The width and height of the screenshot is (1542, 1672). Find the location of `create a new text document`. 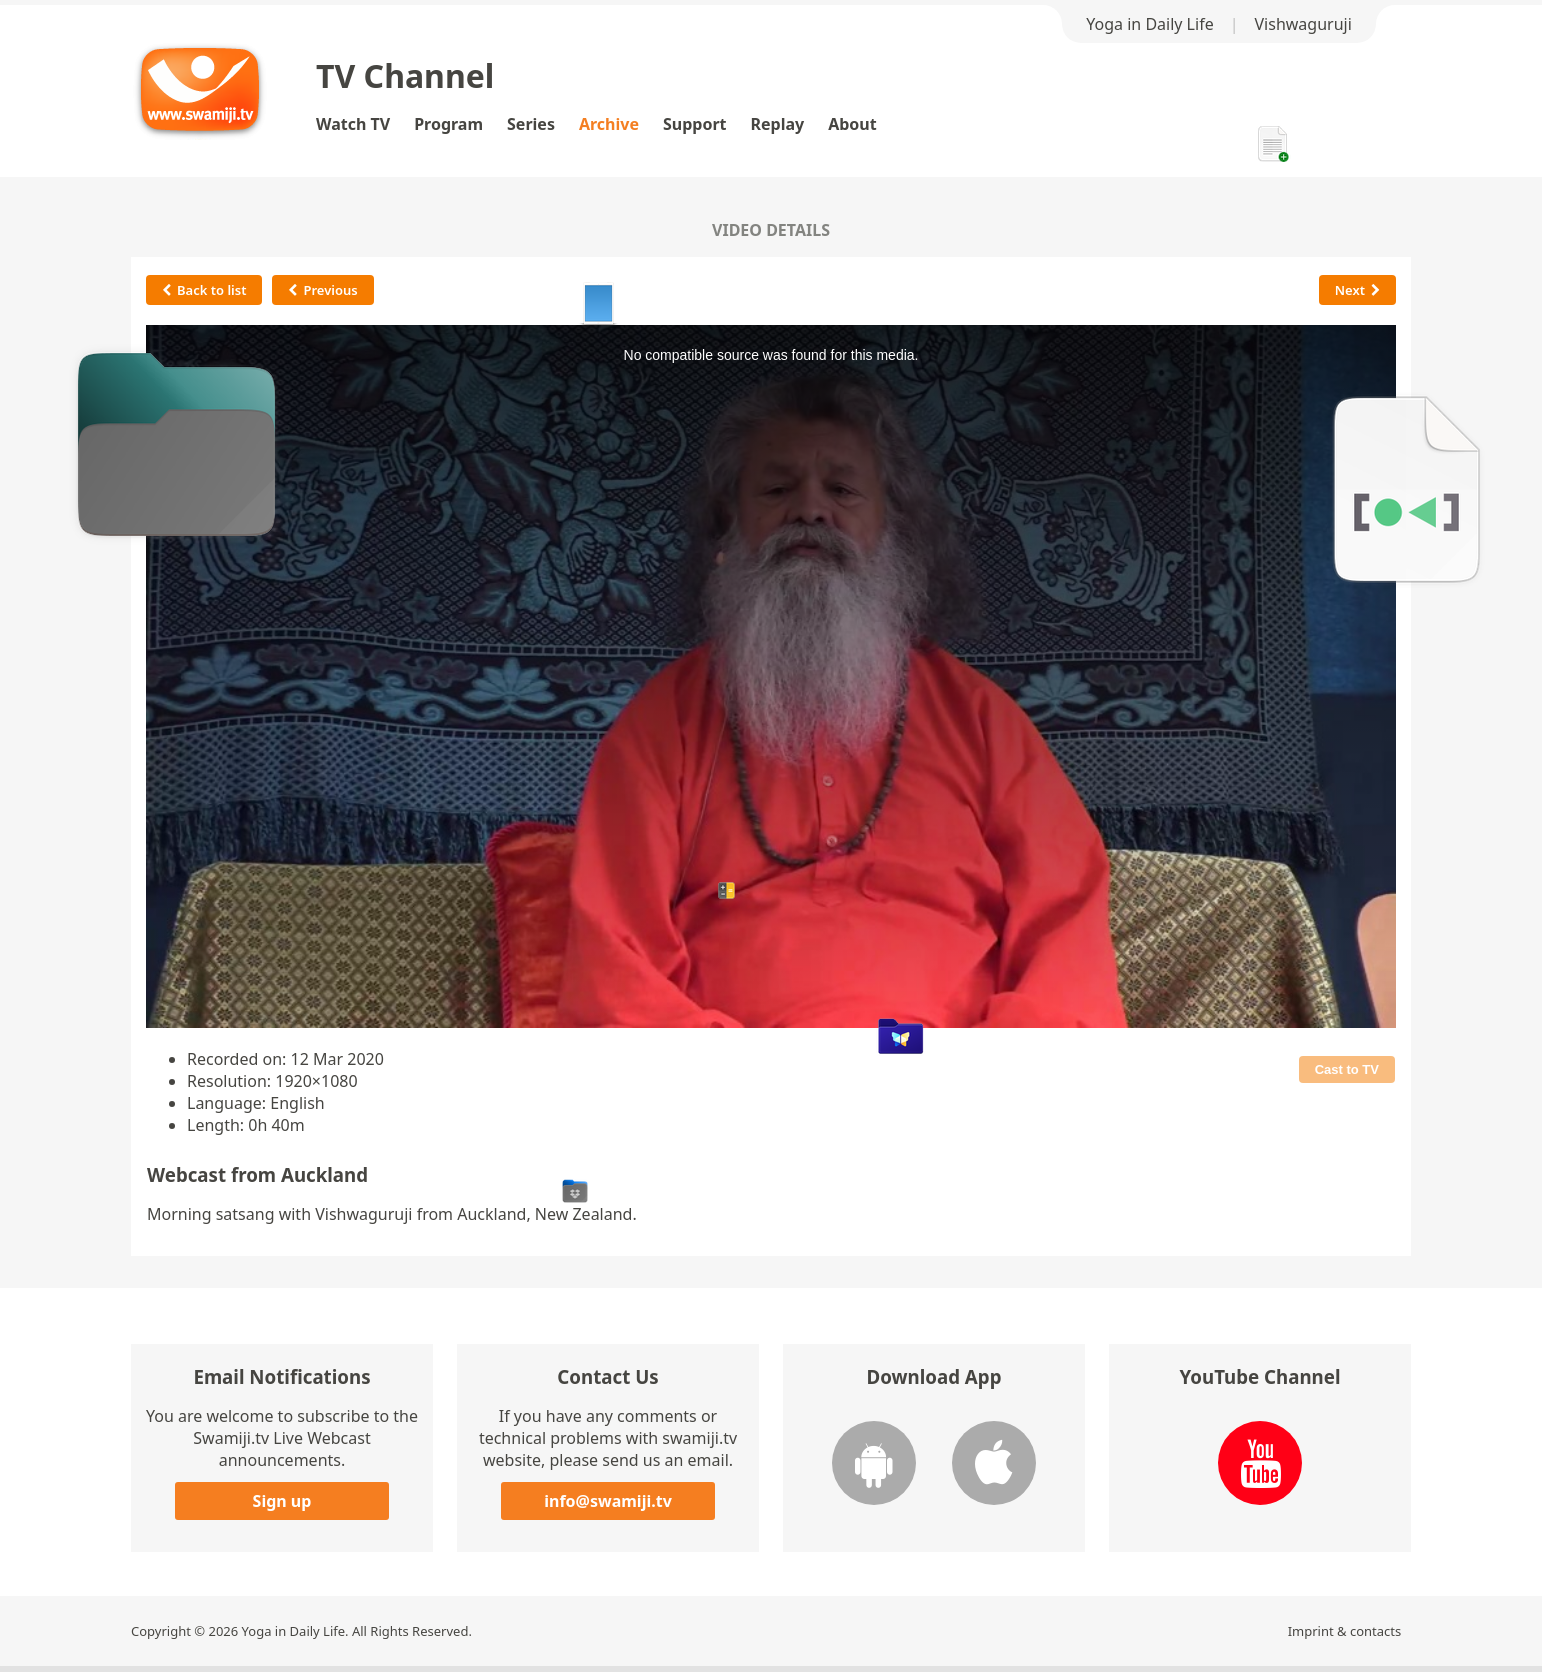

create a new text document is located at coordinates (1272, 143).